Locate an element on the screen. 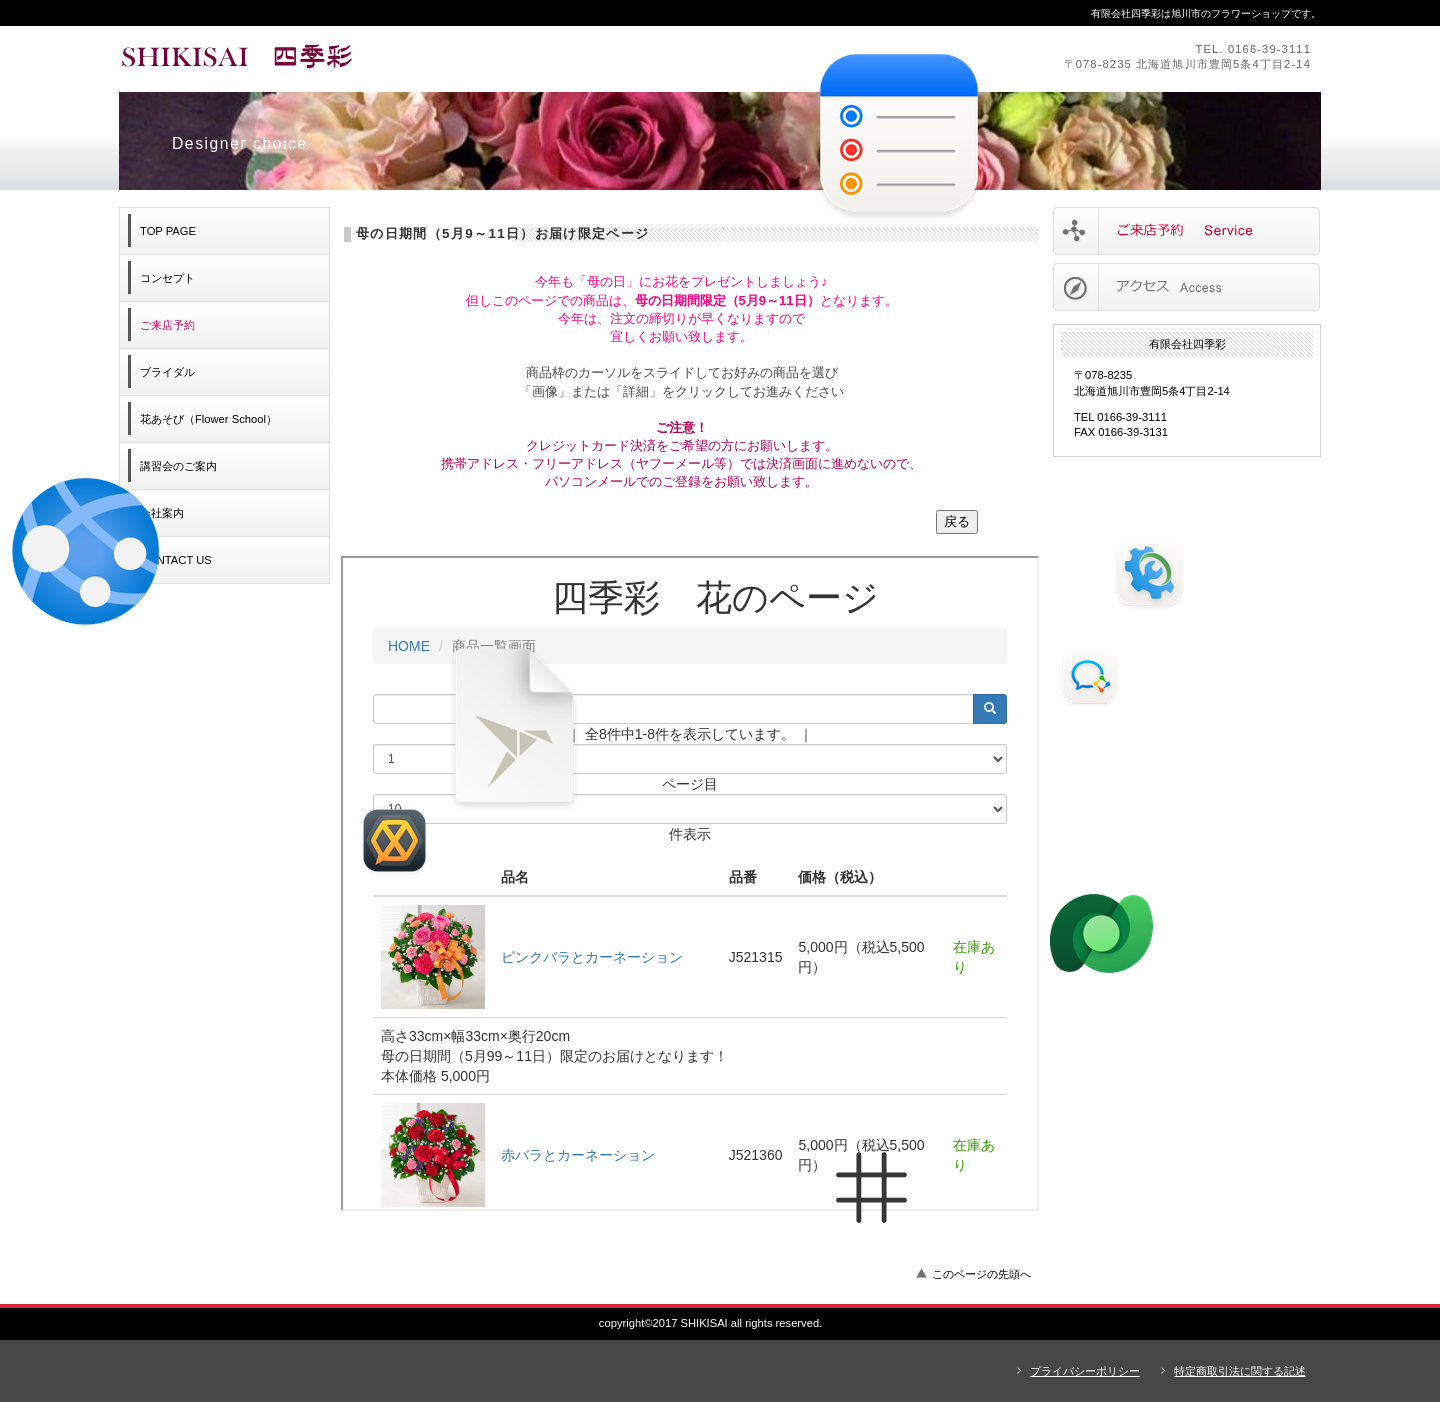 This screenshot has width=1440, height=1402. open Steam++ app for managing Steam client is located at coordinates (1149, 572).